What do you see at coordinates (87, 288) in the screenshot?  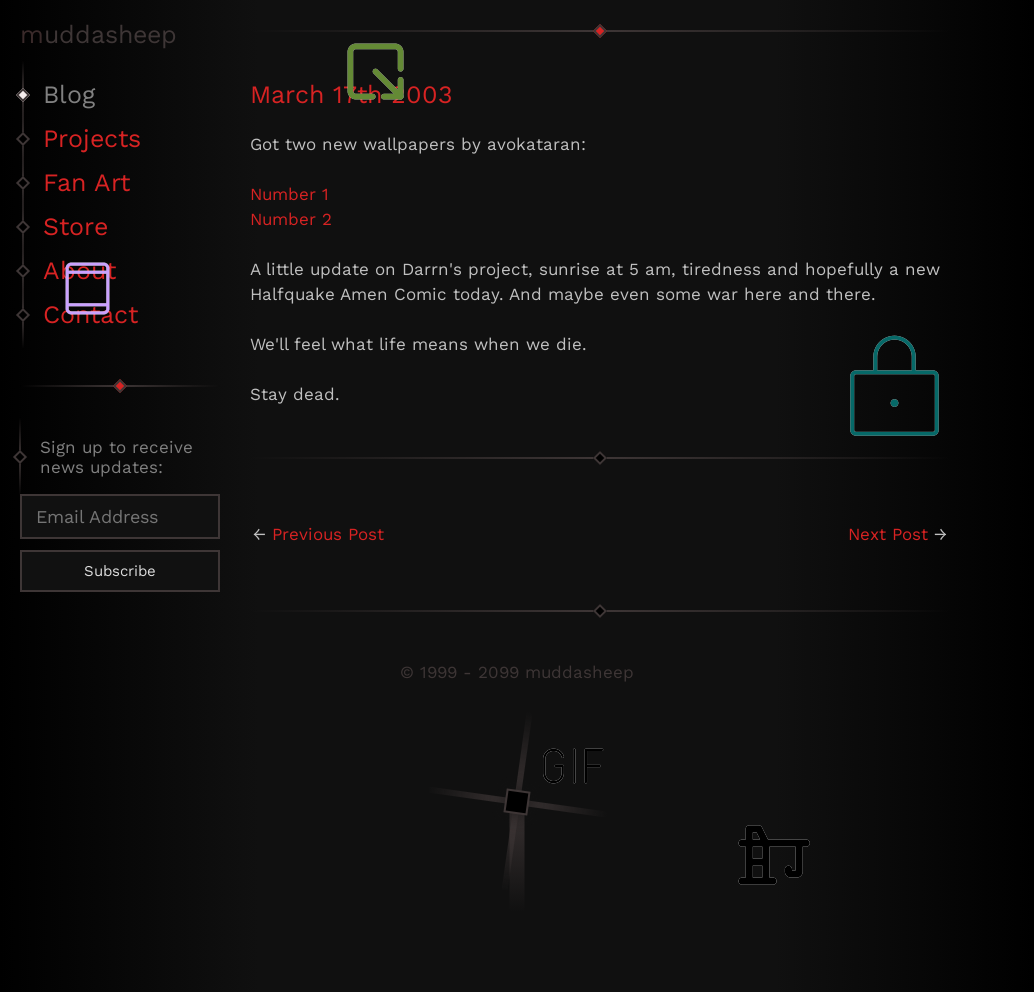 I see `switch to tablet view or layout` at bounding box center [87, 288].